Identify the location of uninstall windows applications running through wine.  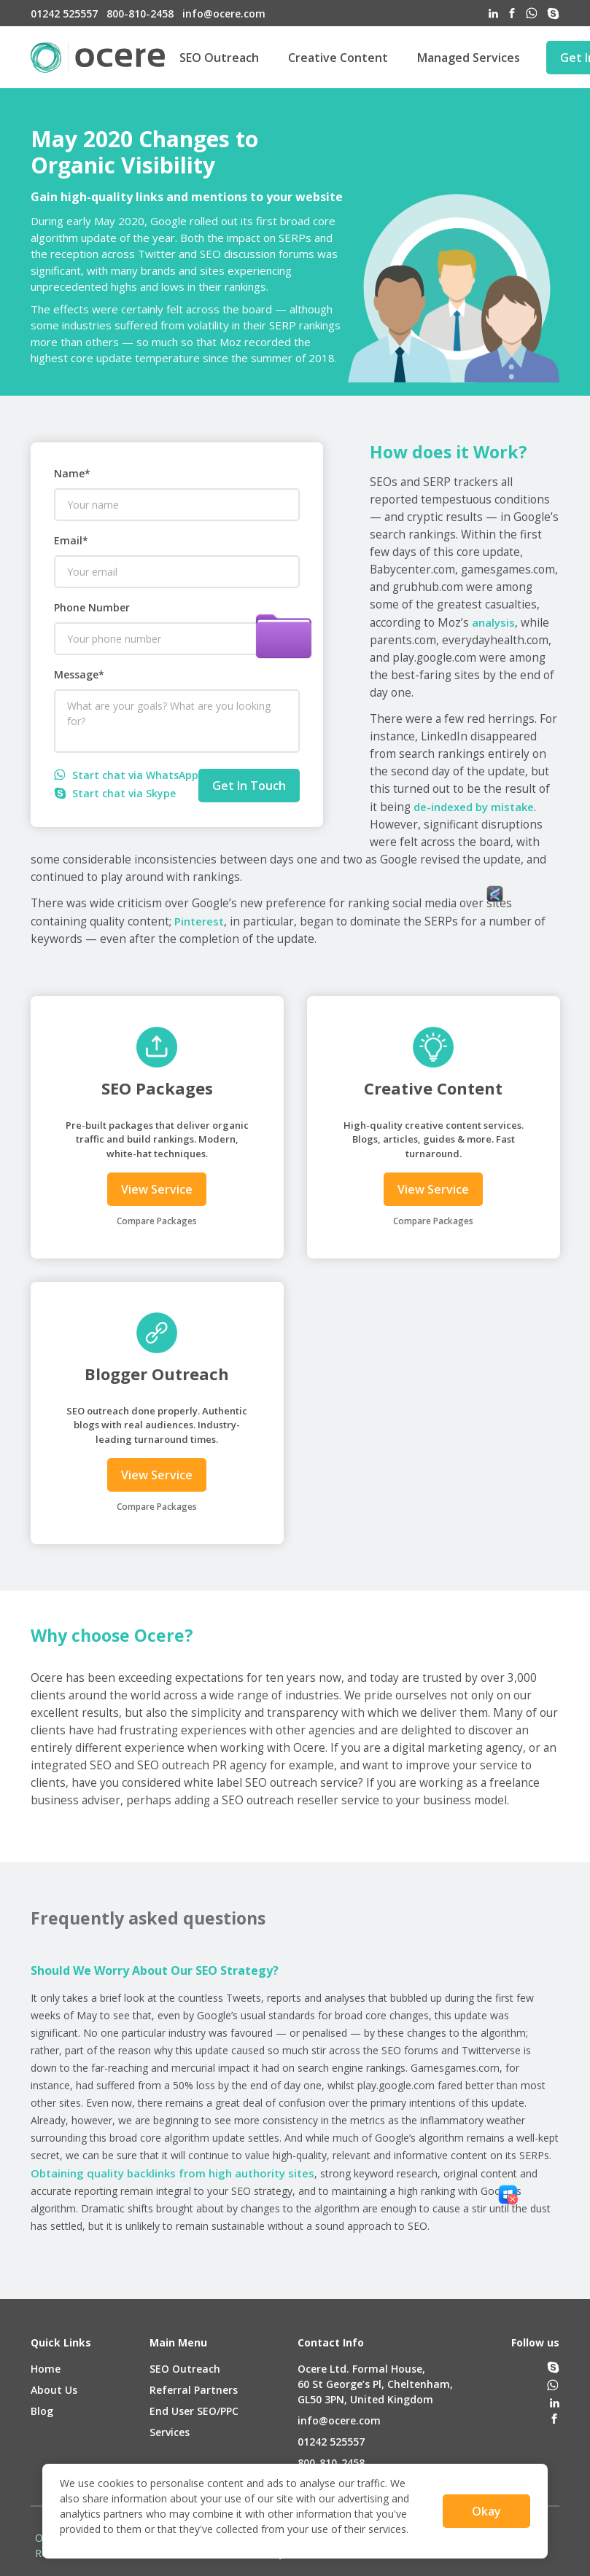
(508, 2194).